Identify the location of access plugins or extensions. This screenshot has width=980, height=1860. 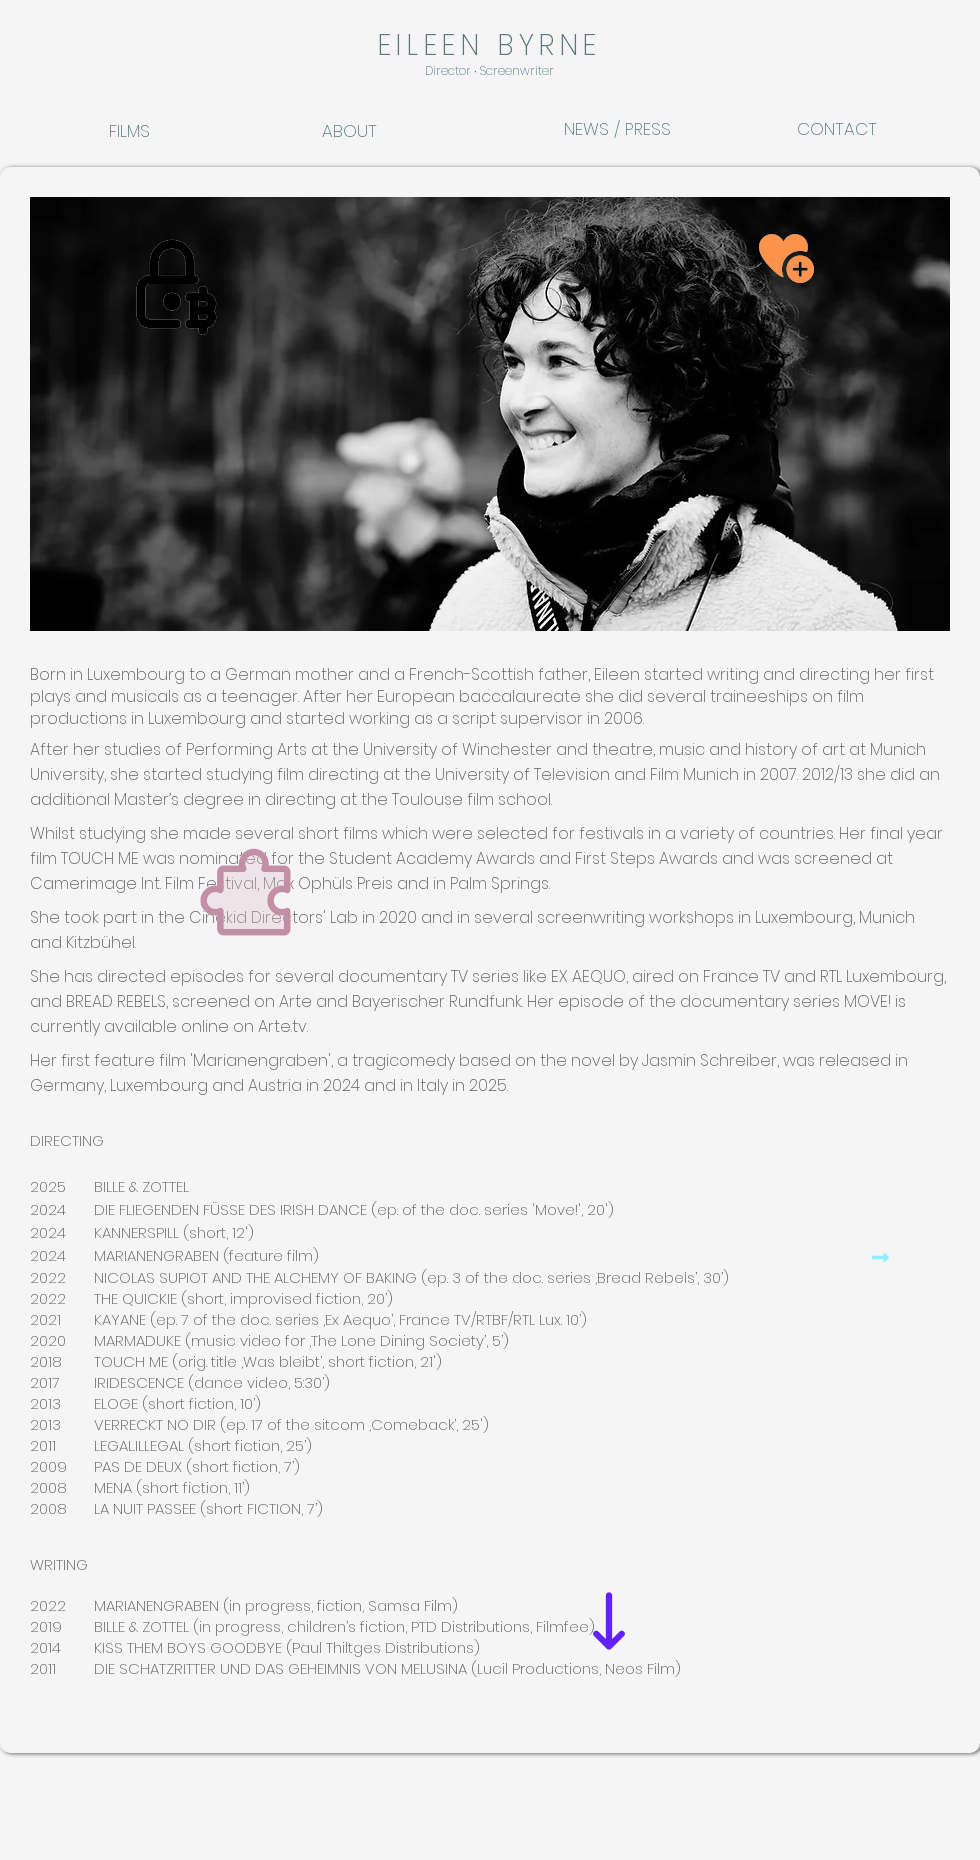
(250, 895).